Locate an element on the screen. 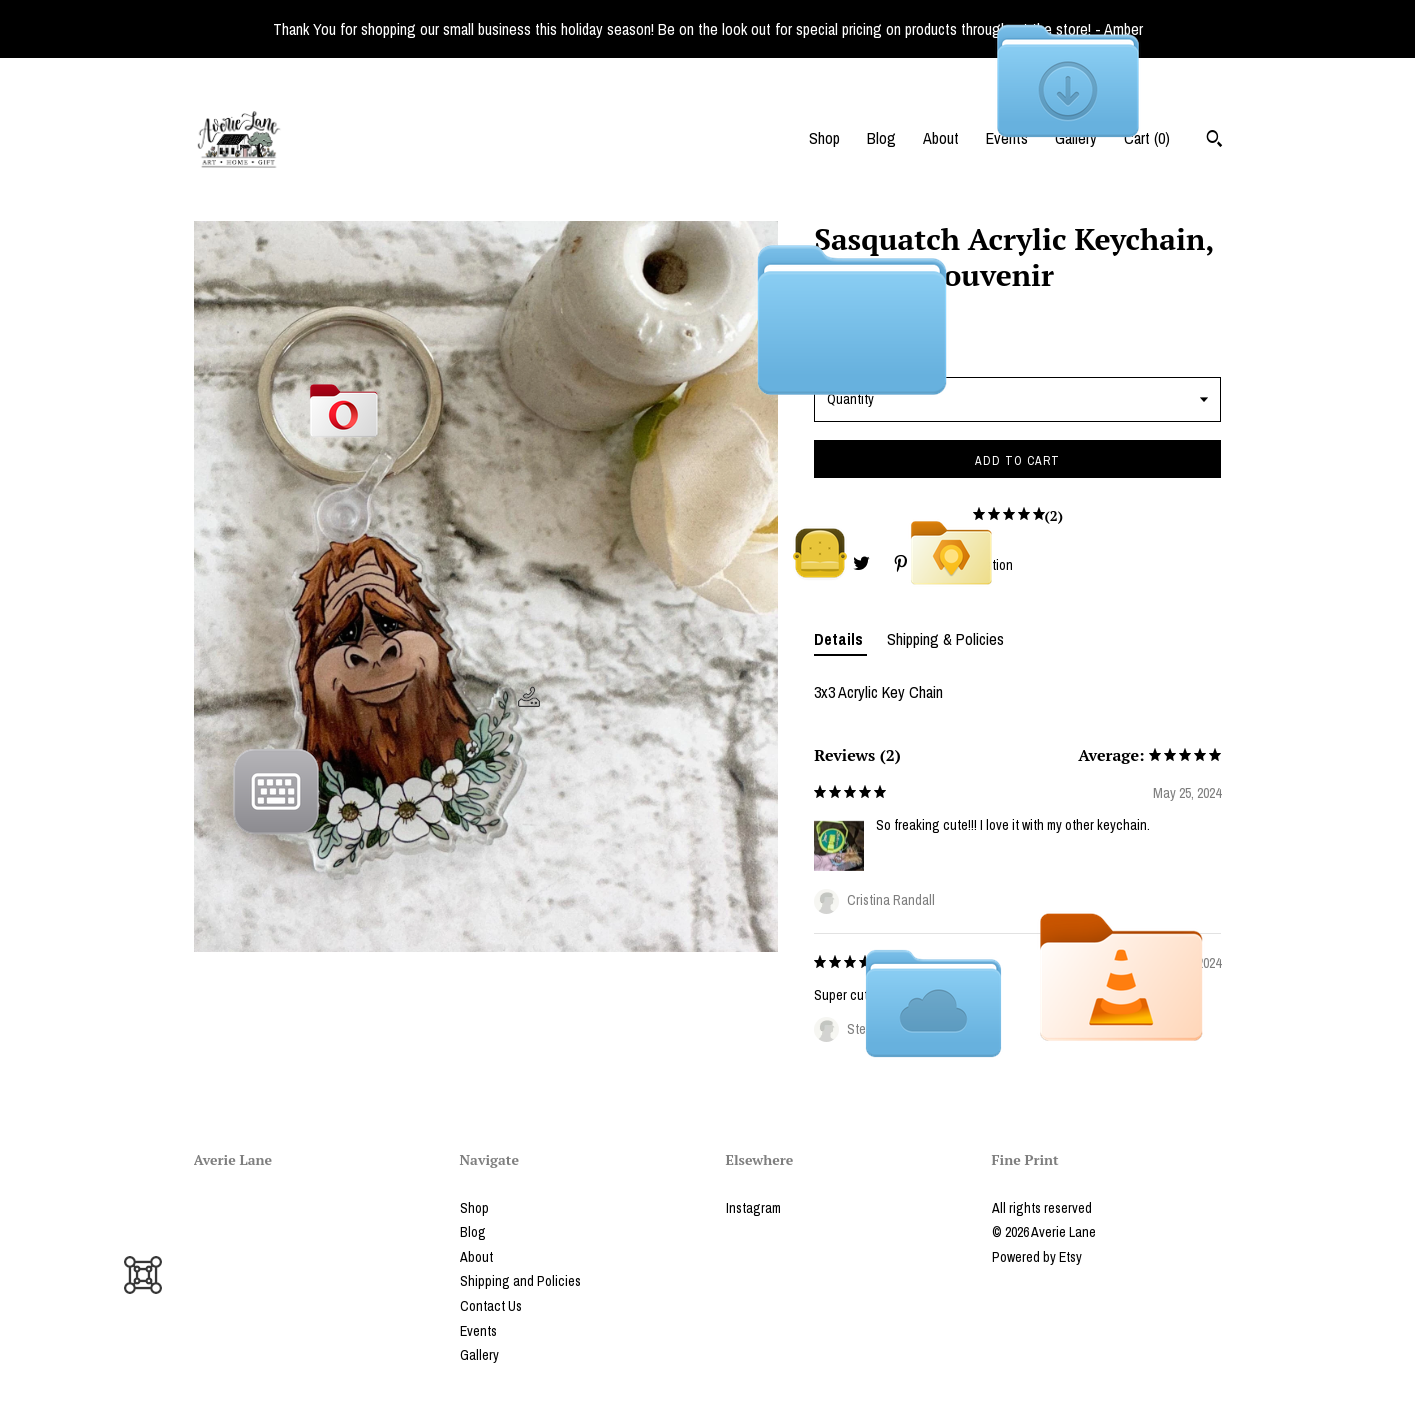  open downloads folder is located at coordinates (1068, 81).